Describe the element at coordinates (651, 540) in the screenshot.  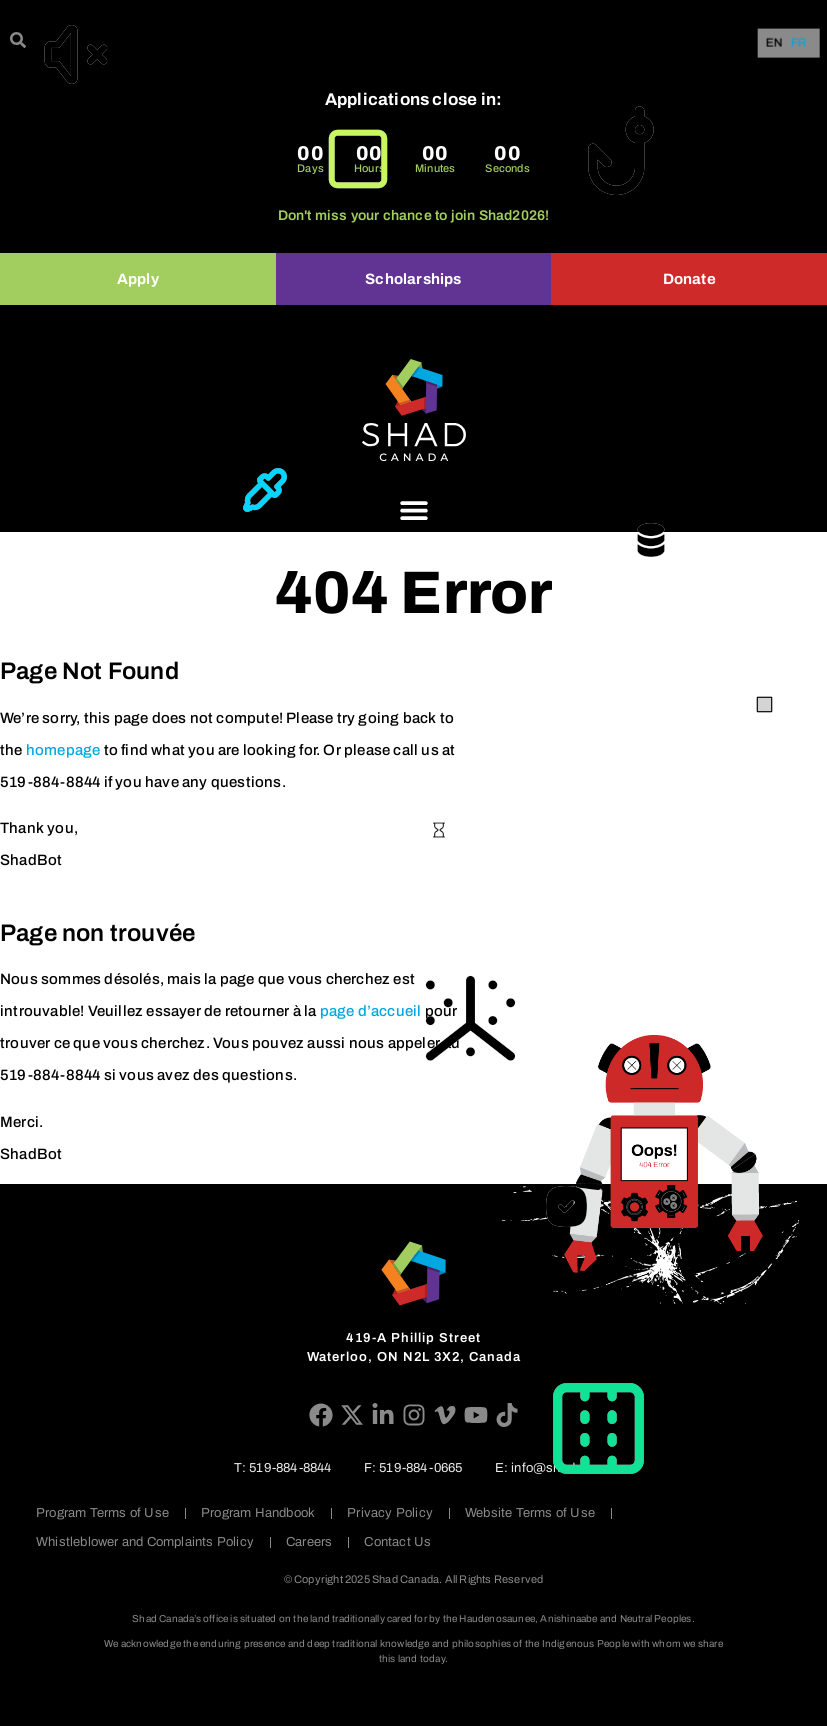
I see `access server or database settings` at that location.